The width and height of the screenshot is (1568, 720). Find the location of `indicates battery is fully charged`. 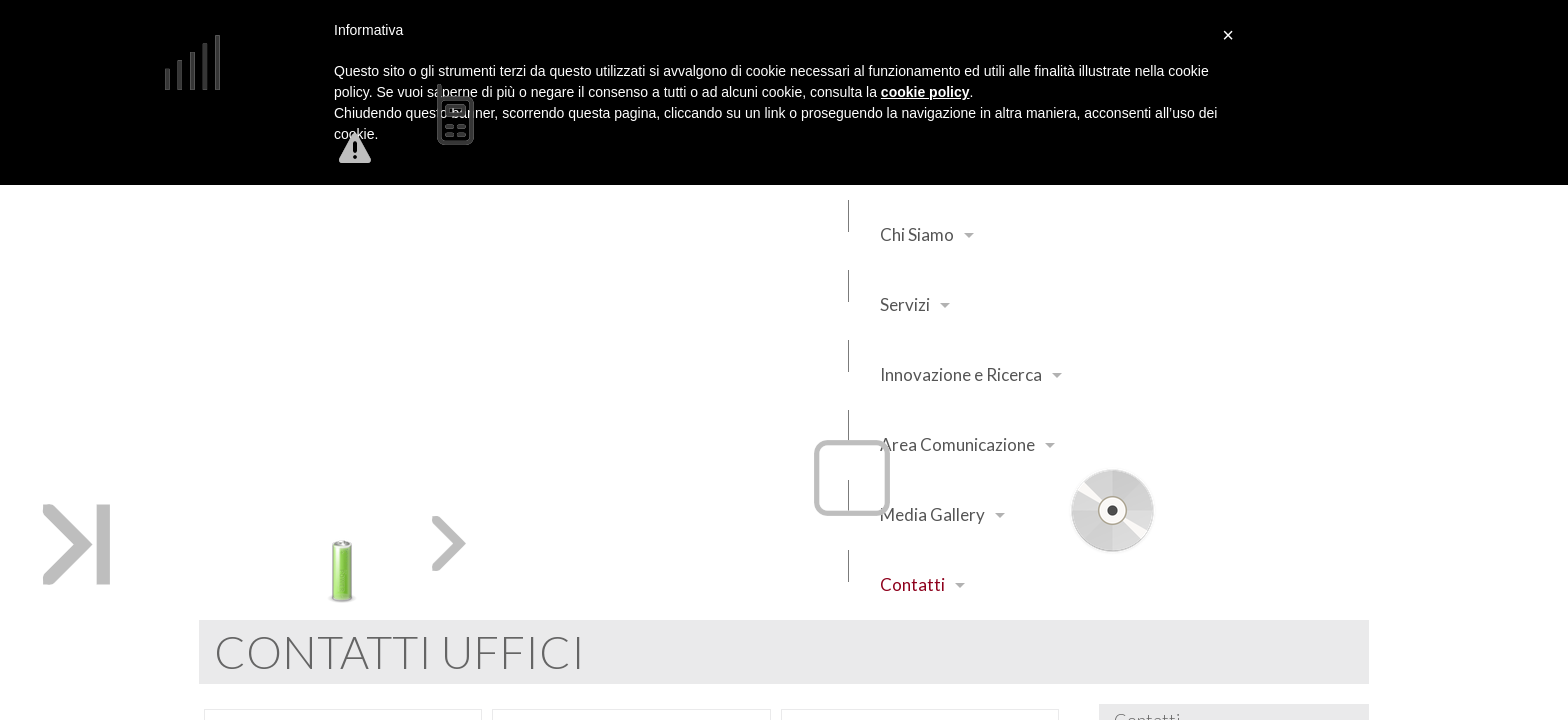

indicates battery is fully charged is located at coordinates (342, 572).